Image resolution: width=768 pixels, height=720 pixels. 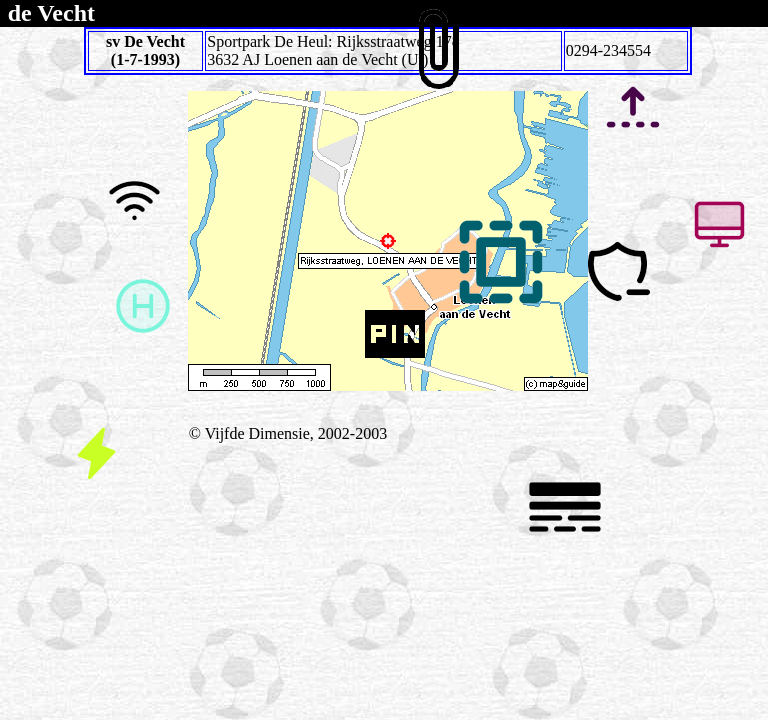 What do you see at coordinates (134, 199) in the screenshot?
I see `indicates active wireless network connection` at bounding box center [134, 199].